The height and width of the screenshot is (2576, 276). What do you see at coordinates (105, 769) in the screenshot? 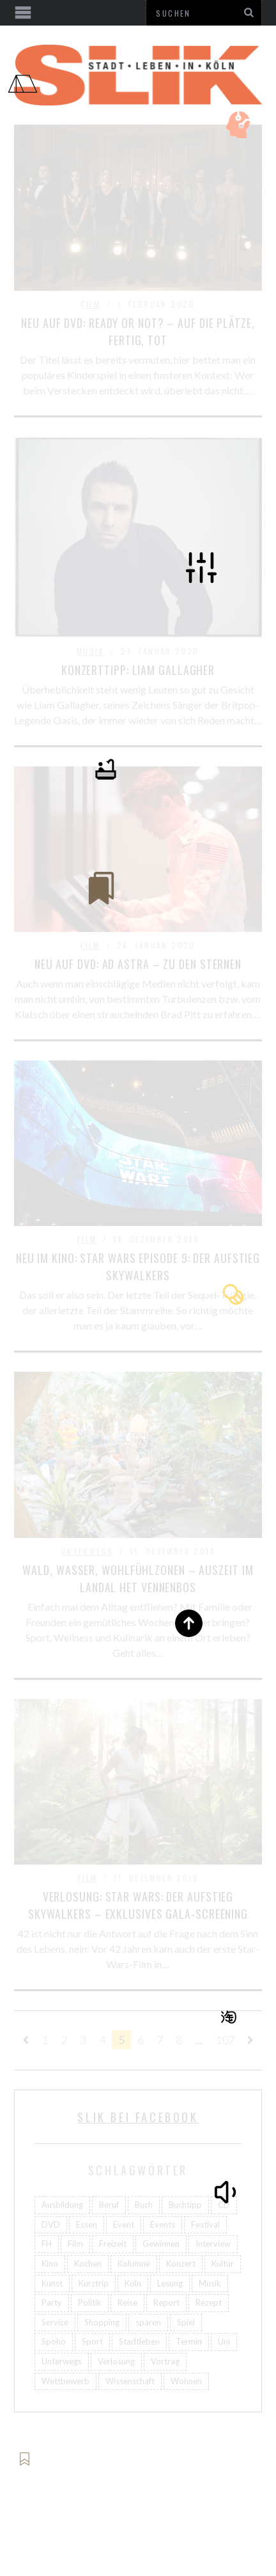
I see `indicates bathroom or bathing facilities` at bounding box center [105, 769].